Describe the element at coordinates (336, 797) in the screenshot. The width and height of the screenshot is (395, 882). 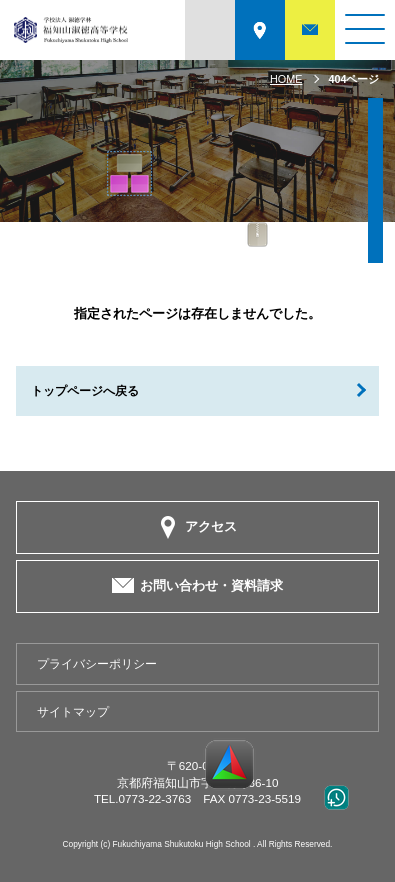
I see `add a new timer or time entry` at that location.